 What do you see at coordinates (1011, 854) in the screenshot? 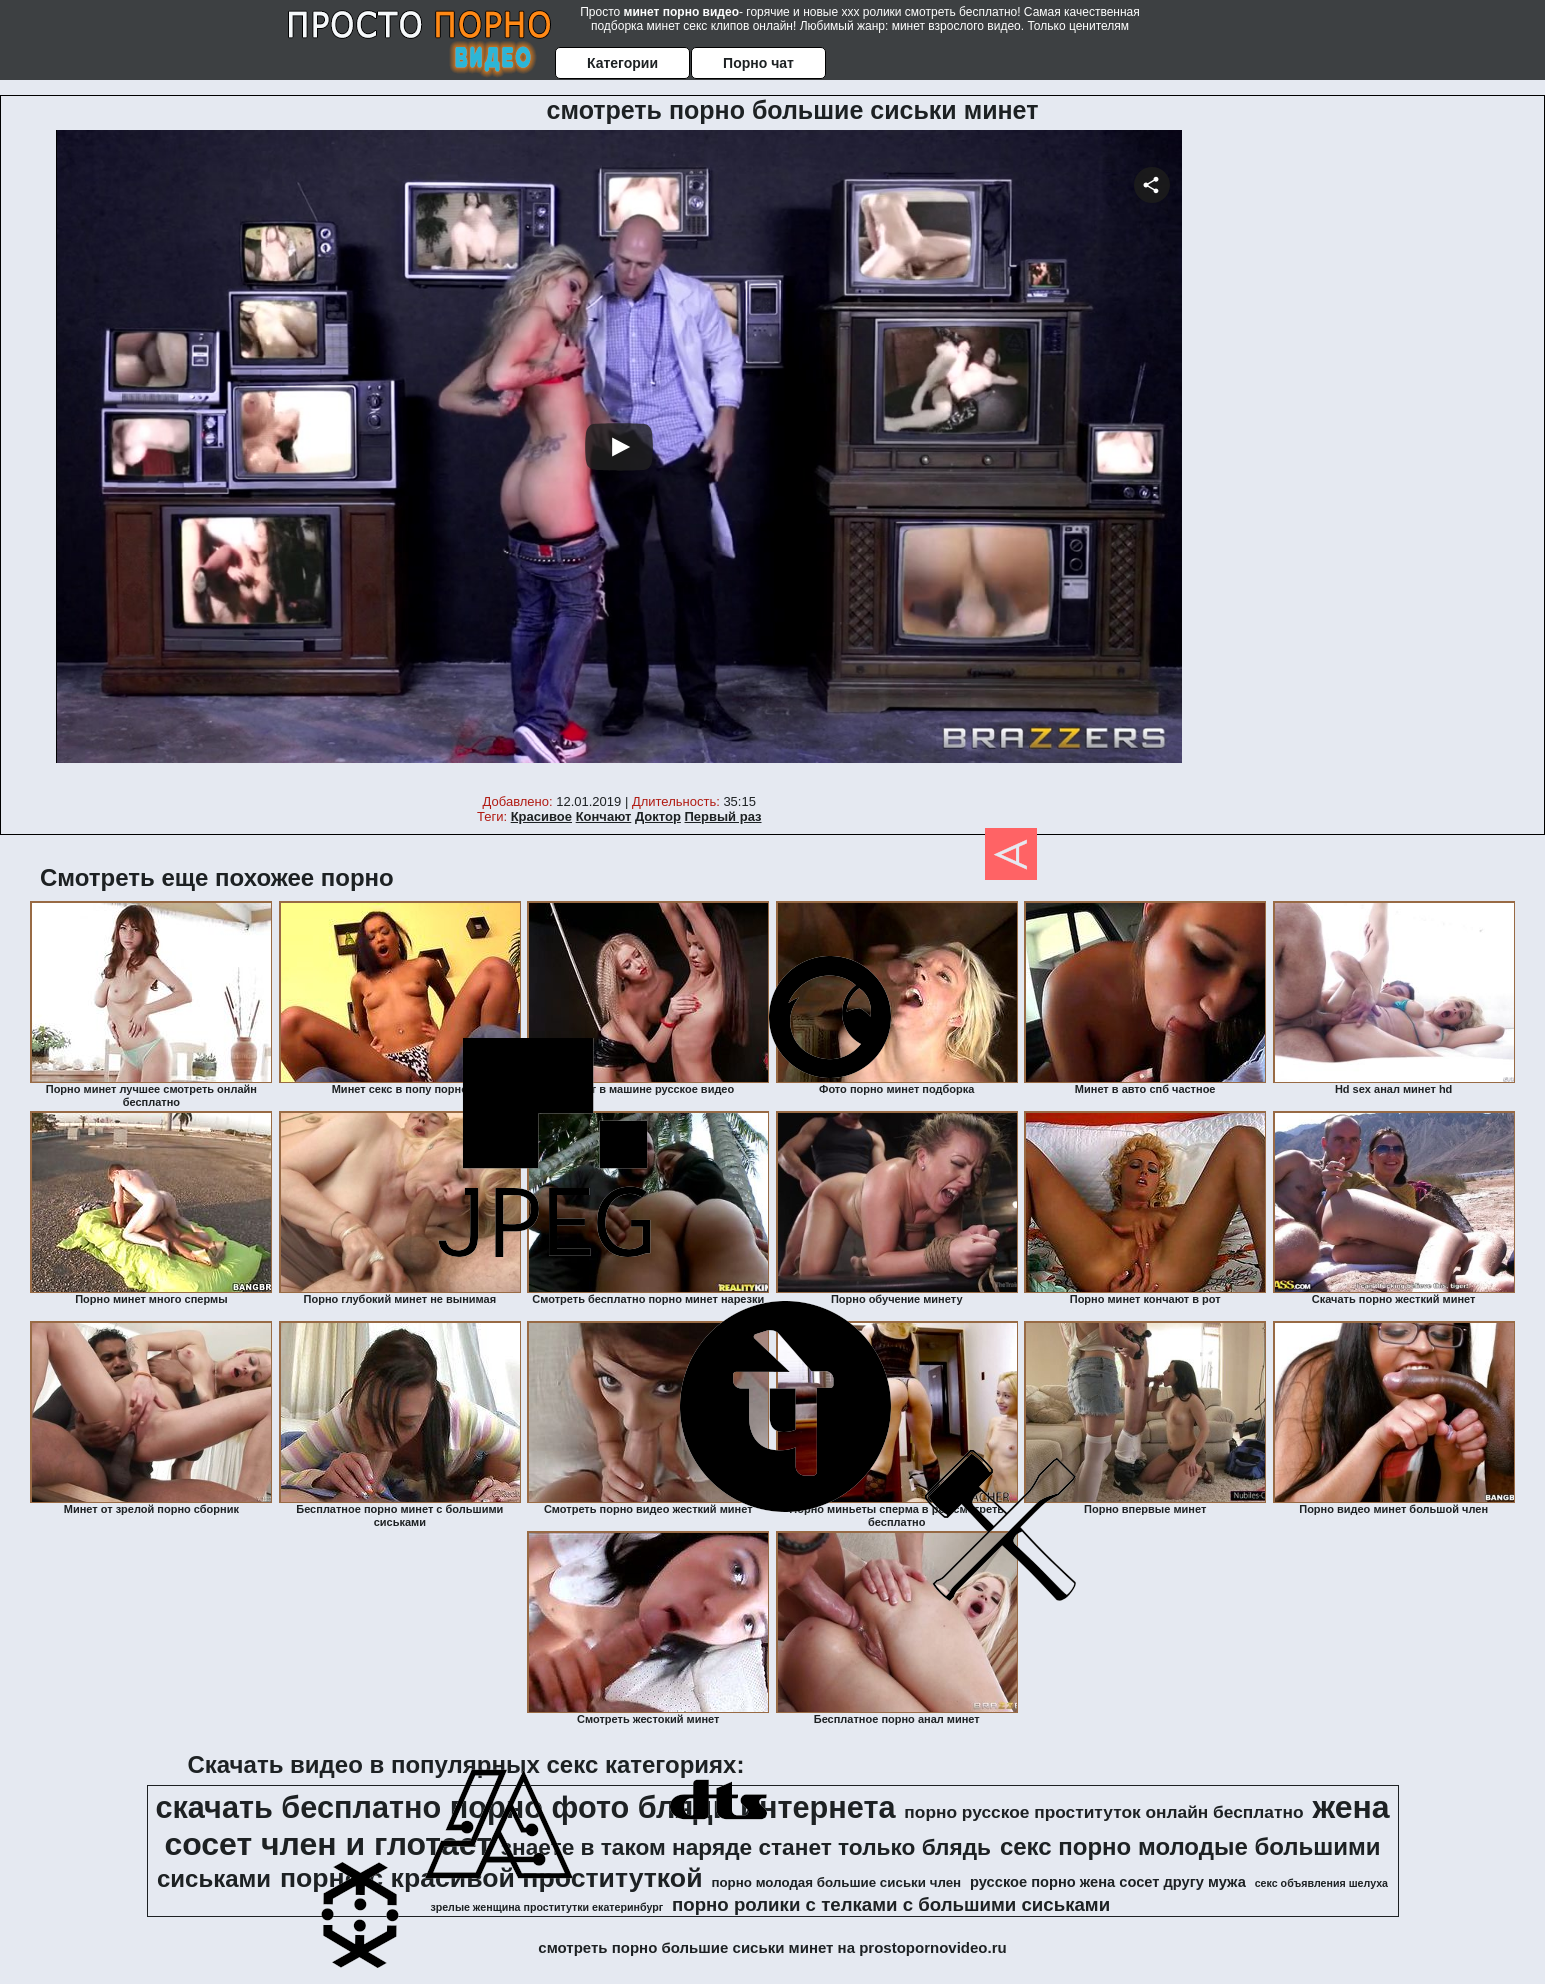
I see `aerospike database logo` at bounding box center [1011, 854].